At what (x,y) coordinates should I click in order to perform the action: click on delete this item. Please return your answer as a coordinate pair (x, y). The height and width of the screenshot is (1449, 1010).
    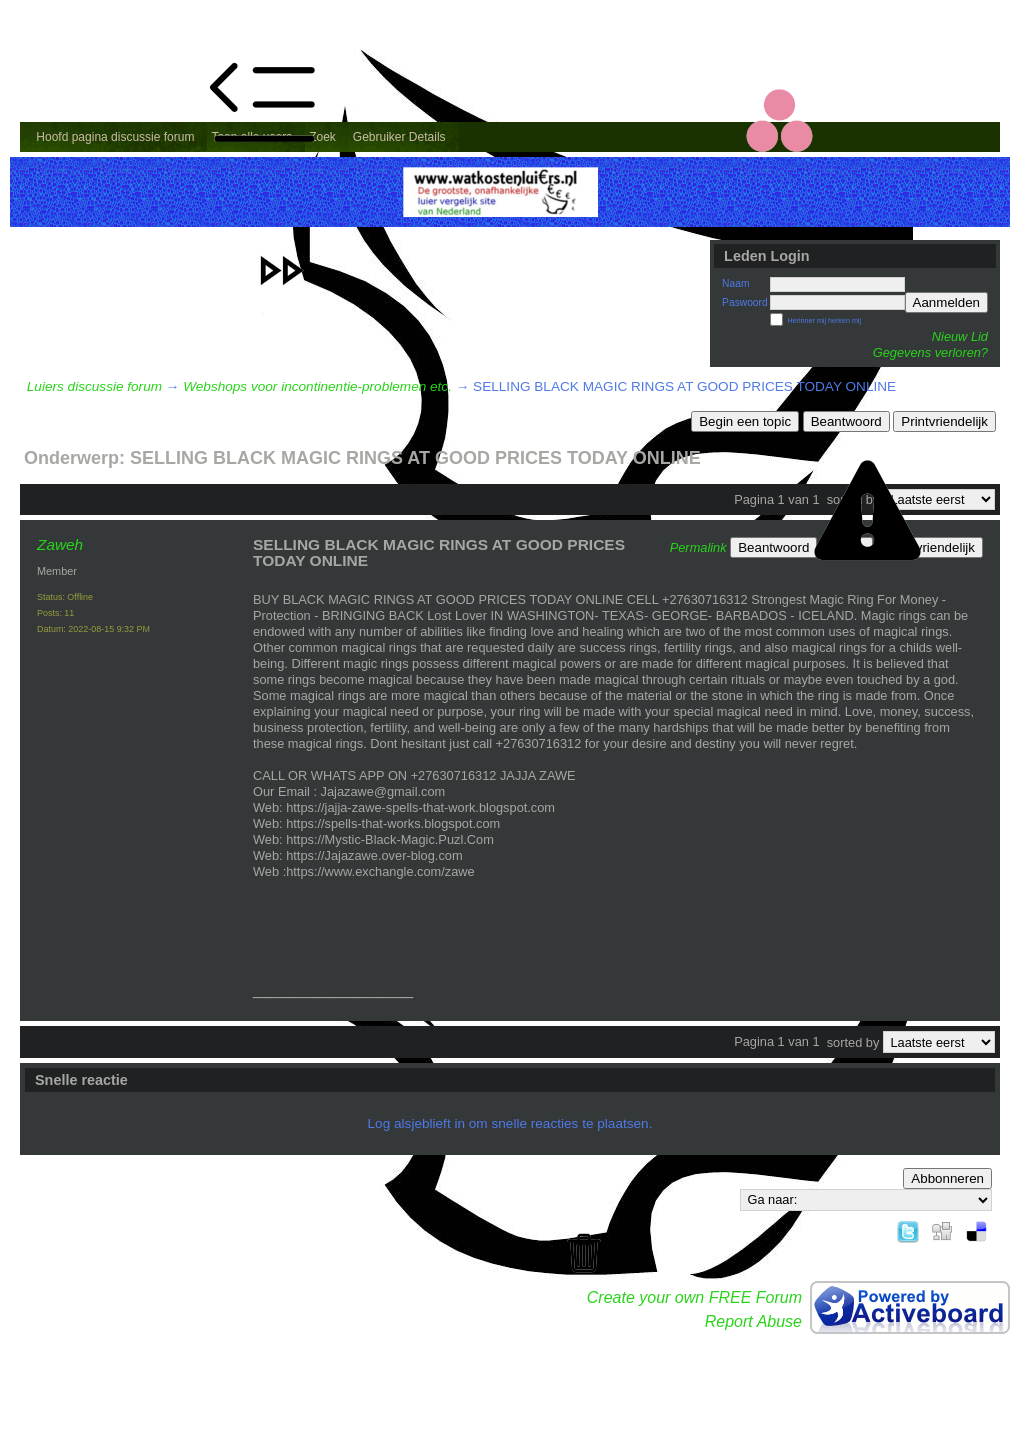
    Looking at the image, I should click on (584, 1253).